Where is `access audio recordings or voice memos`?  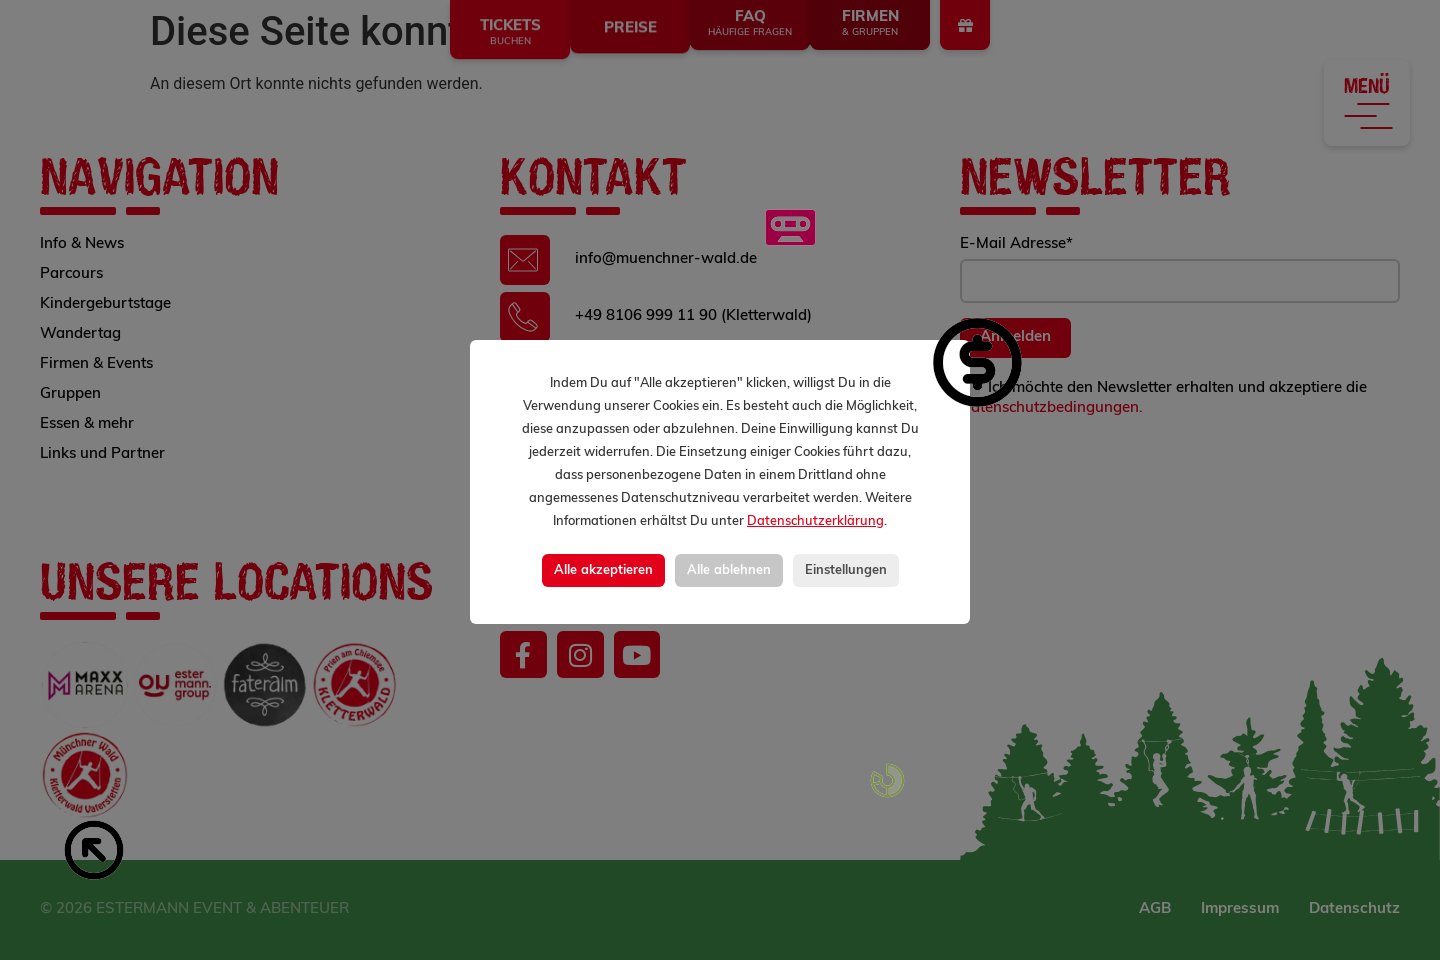
access audio recordings or voice memos is located at coordinates (790, 227).